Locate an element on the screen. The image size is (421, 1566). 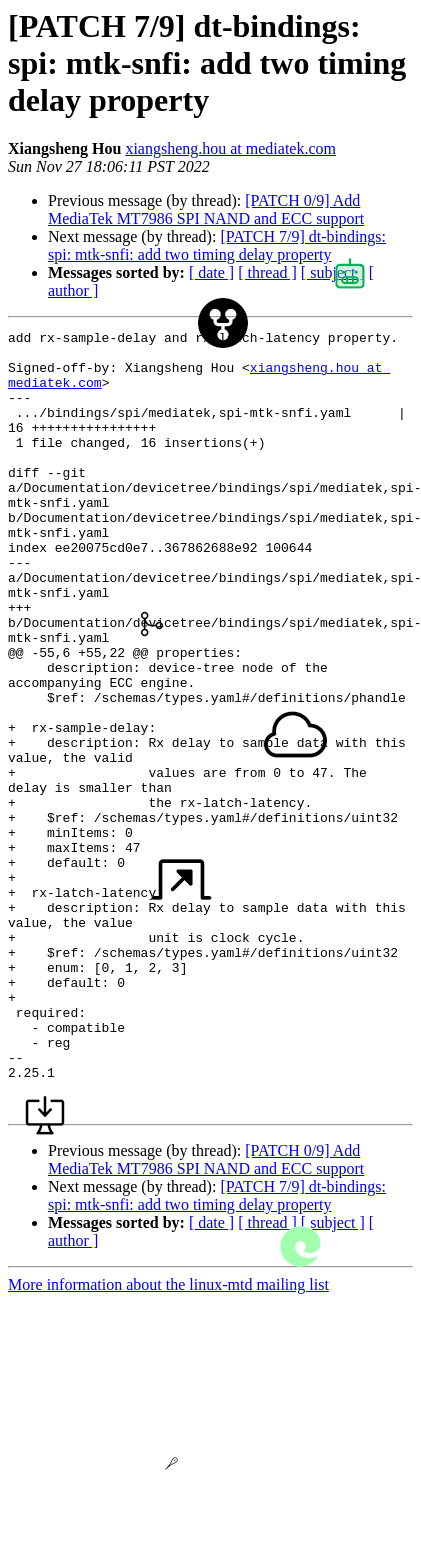
access AI assistant or chatbot is located at coordinates (350, 275).